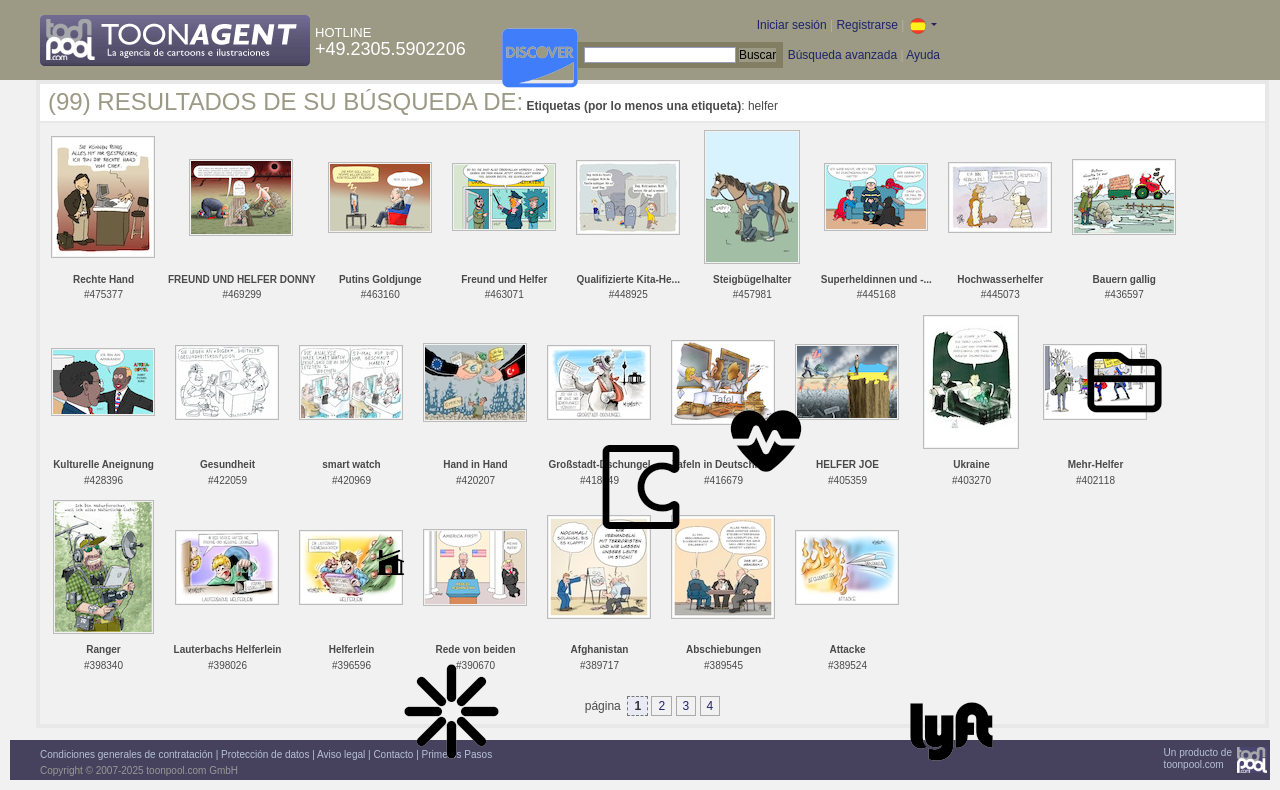 The image size is (1280, 790). Describe the element at coordinates (540, 58) in the screenshot. I see `pay with Discover card` at that location.